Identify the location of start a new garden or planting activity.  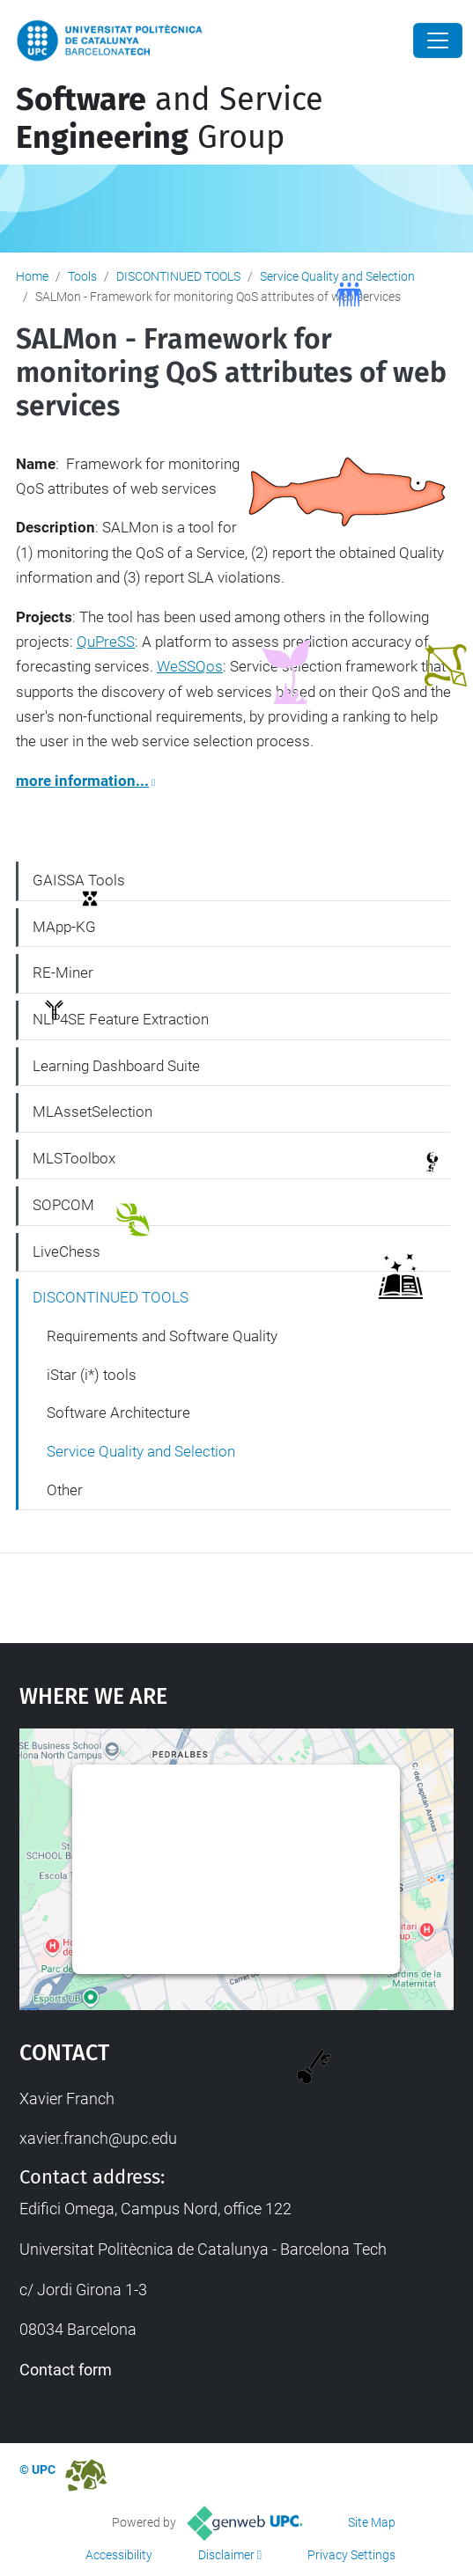
(286, 672).